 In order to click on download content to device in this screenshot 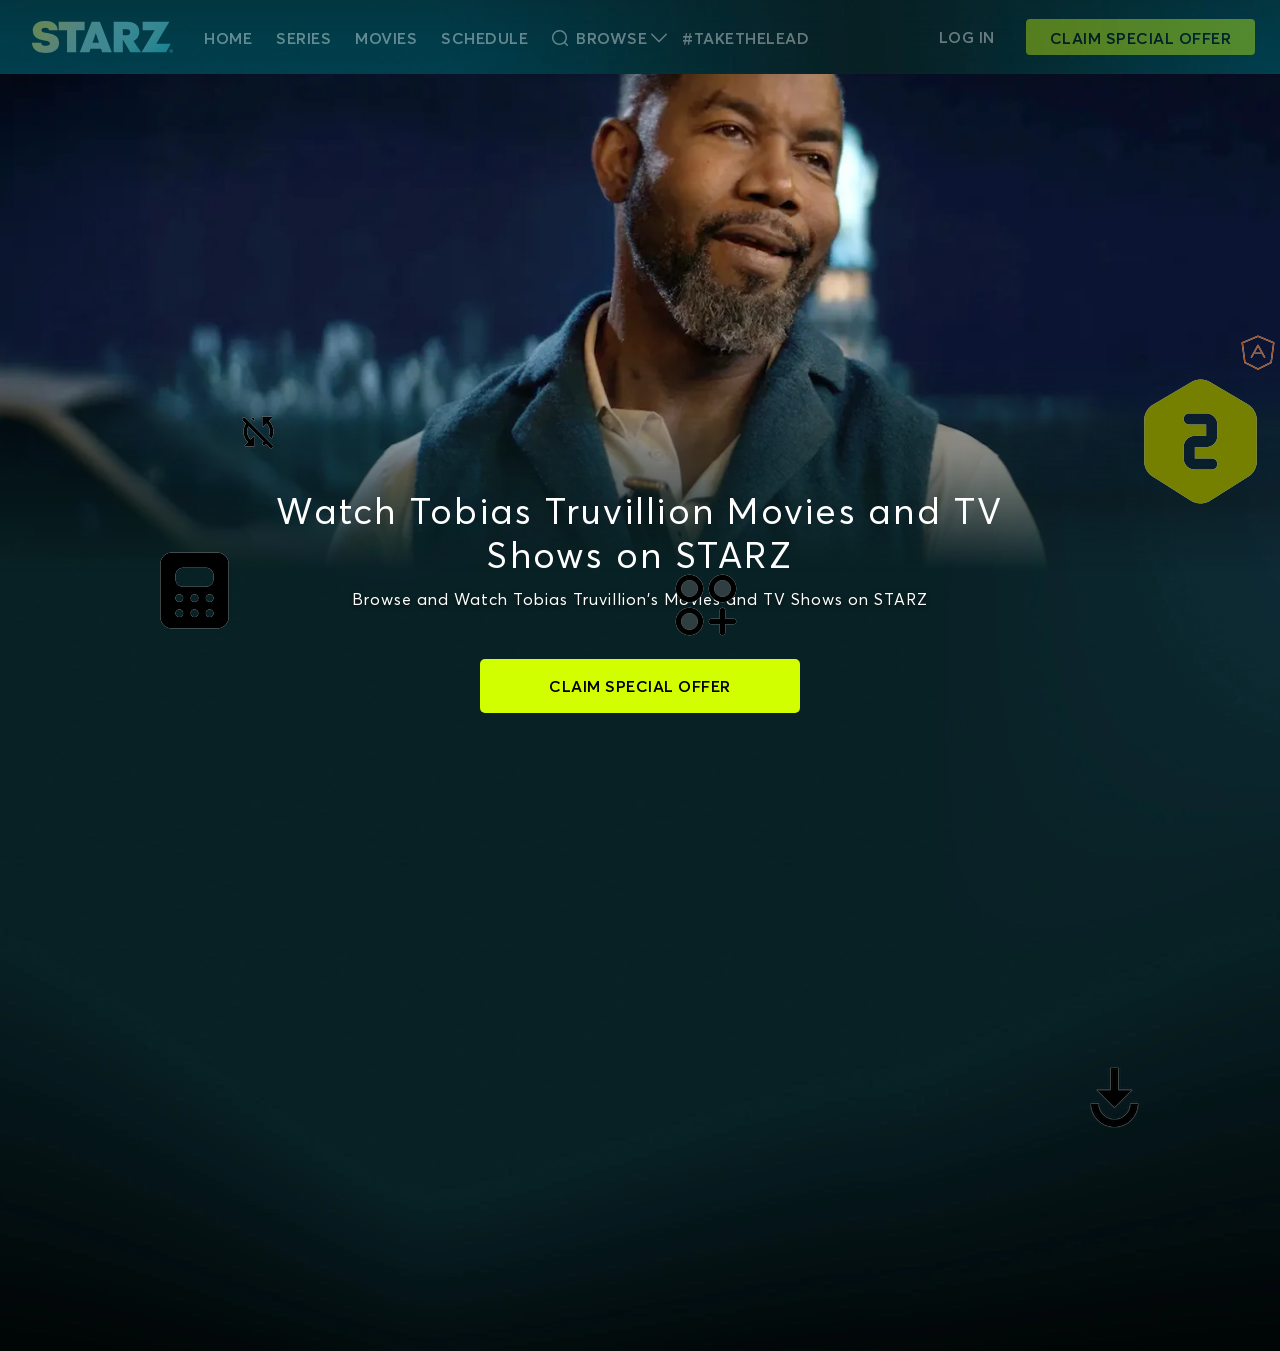, I will do `click(1114, 1095)`.